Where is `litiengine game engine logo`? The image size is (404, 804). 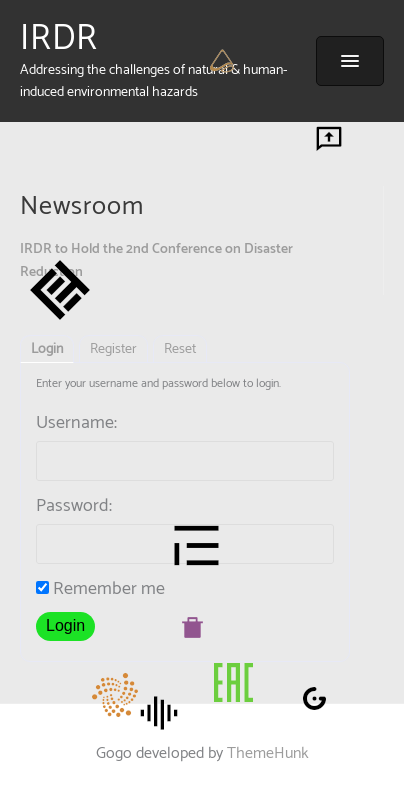
litiengine game engine logo is located at coordinates (60, 290).